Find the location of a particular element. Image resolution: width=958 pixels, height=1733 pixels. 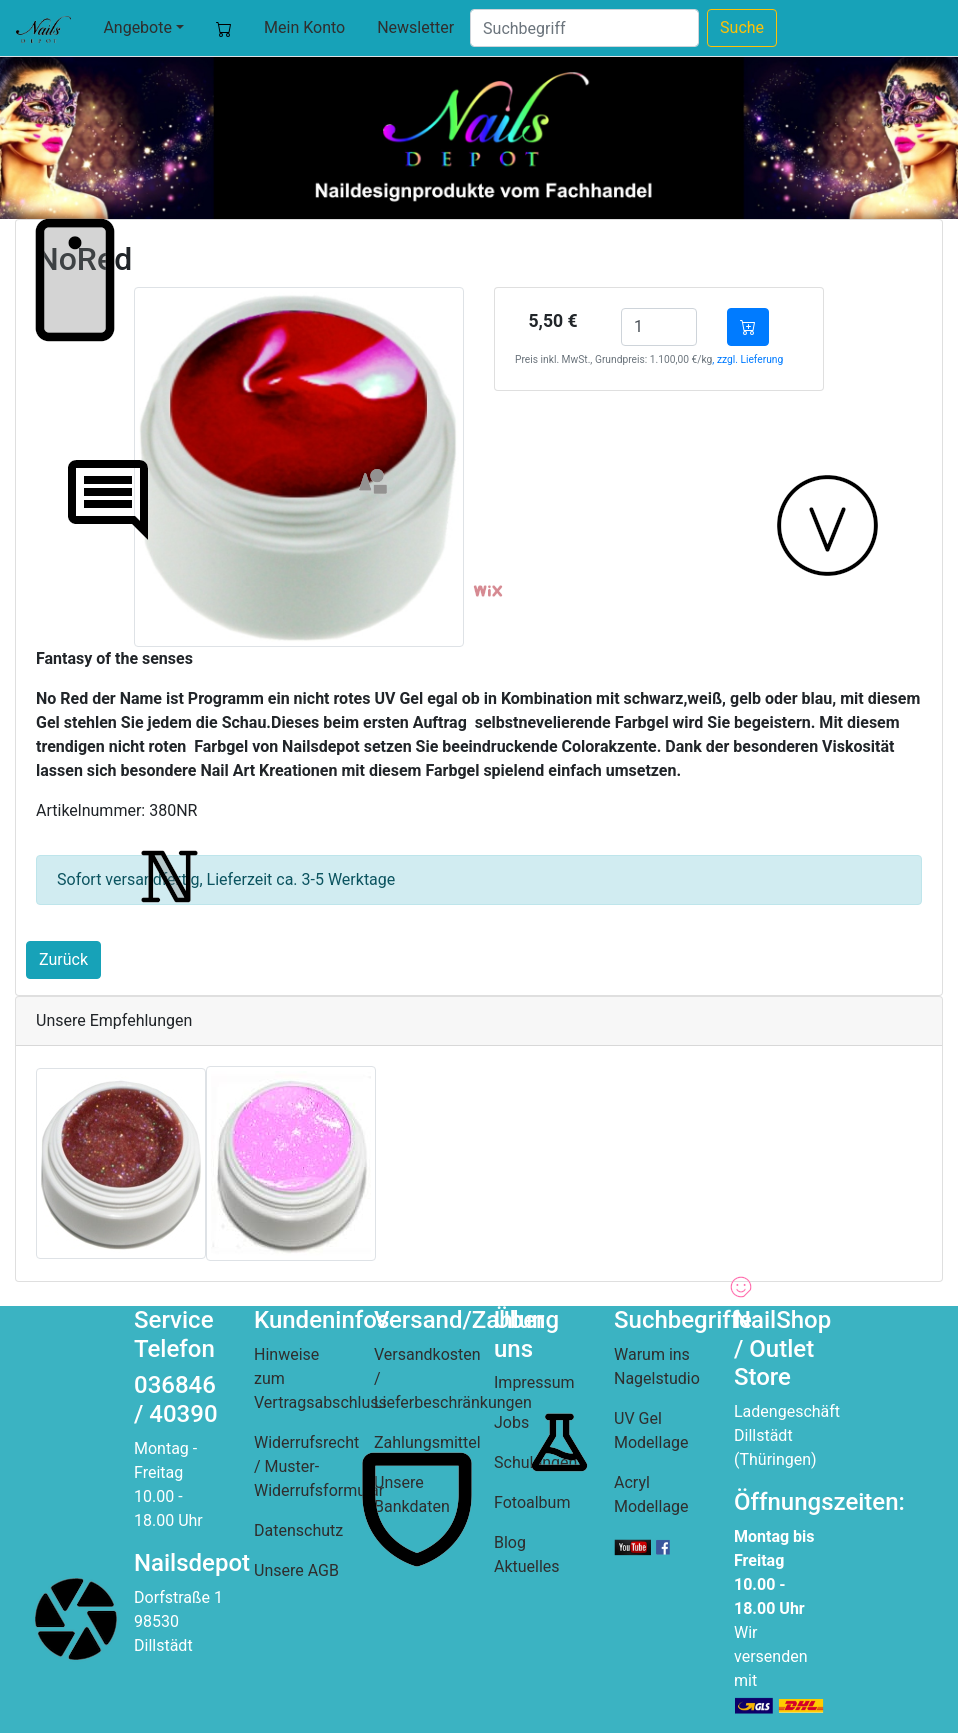

add a sticker to your message is located at coordinates (741, 1287).